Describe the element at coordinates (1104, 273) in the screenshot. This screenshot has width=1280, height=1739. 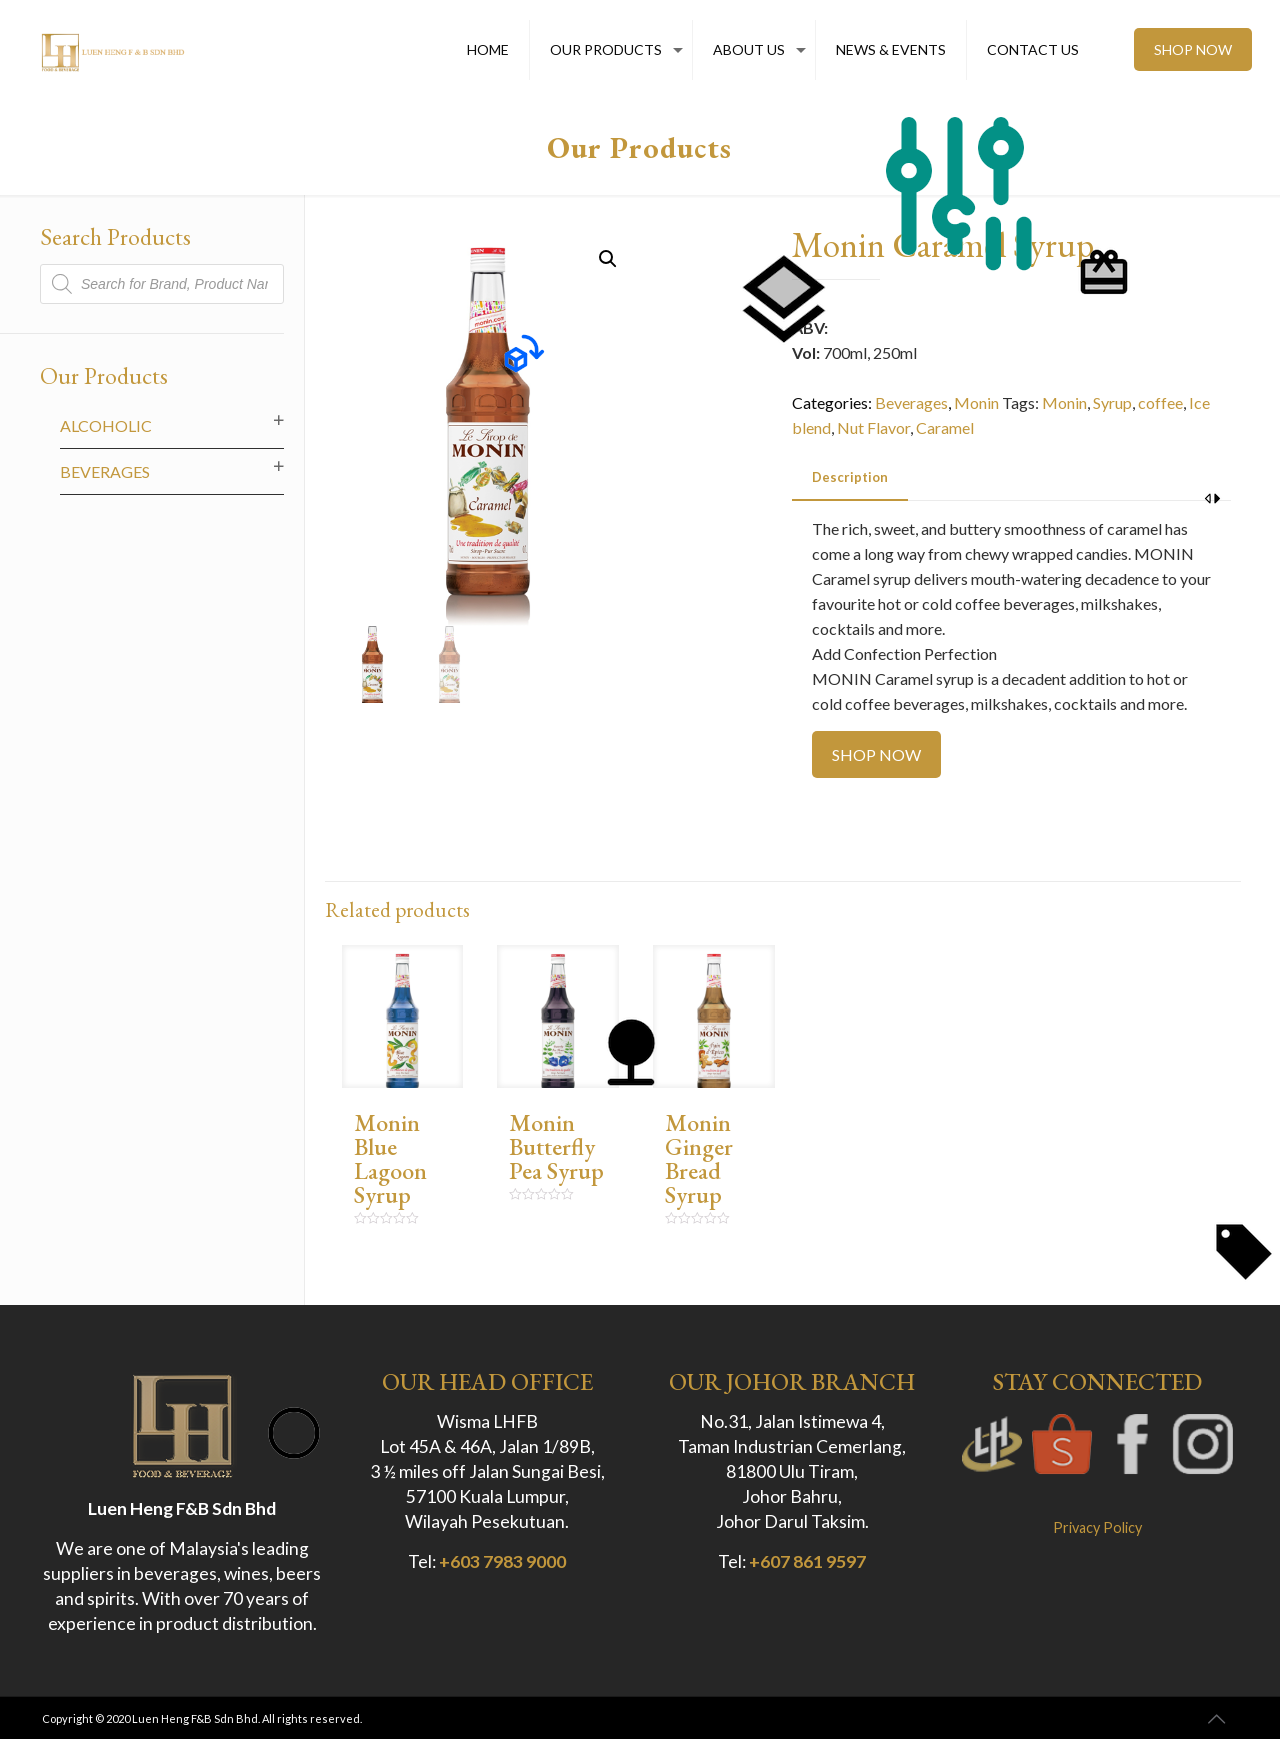
I see `view or redeem a gift card` at that location.